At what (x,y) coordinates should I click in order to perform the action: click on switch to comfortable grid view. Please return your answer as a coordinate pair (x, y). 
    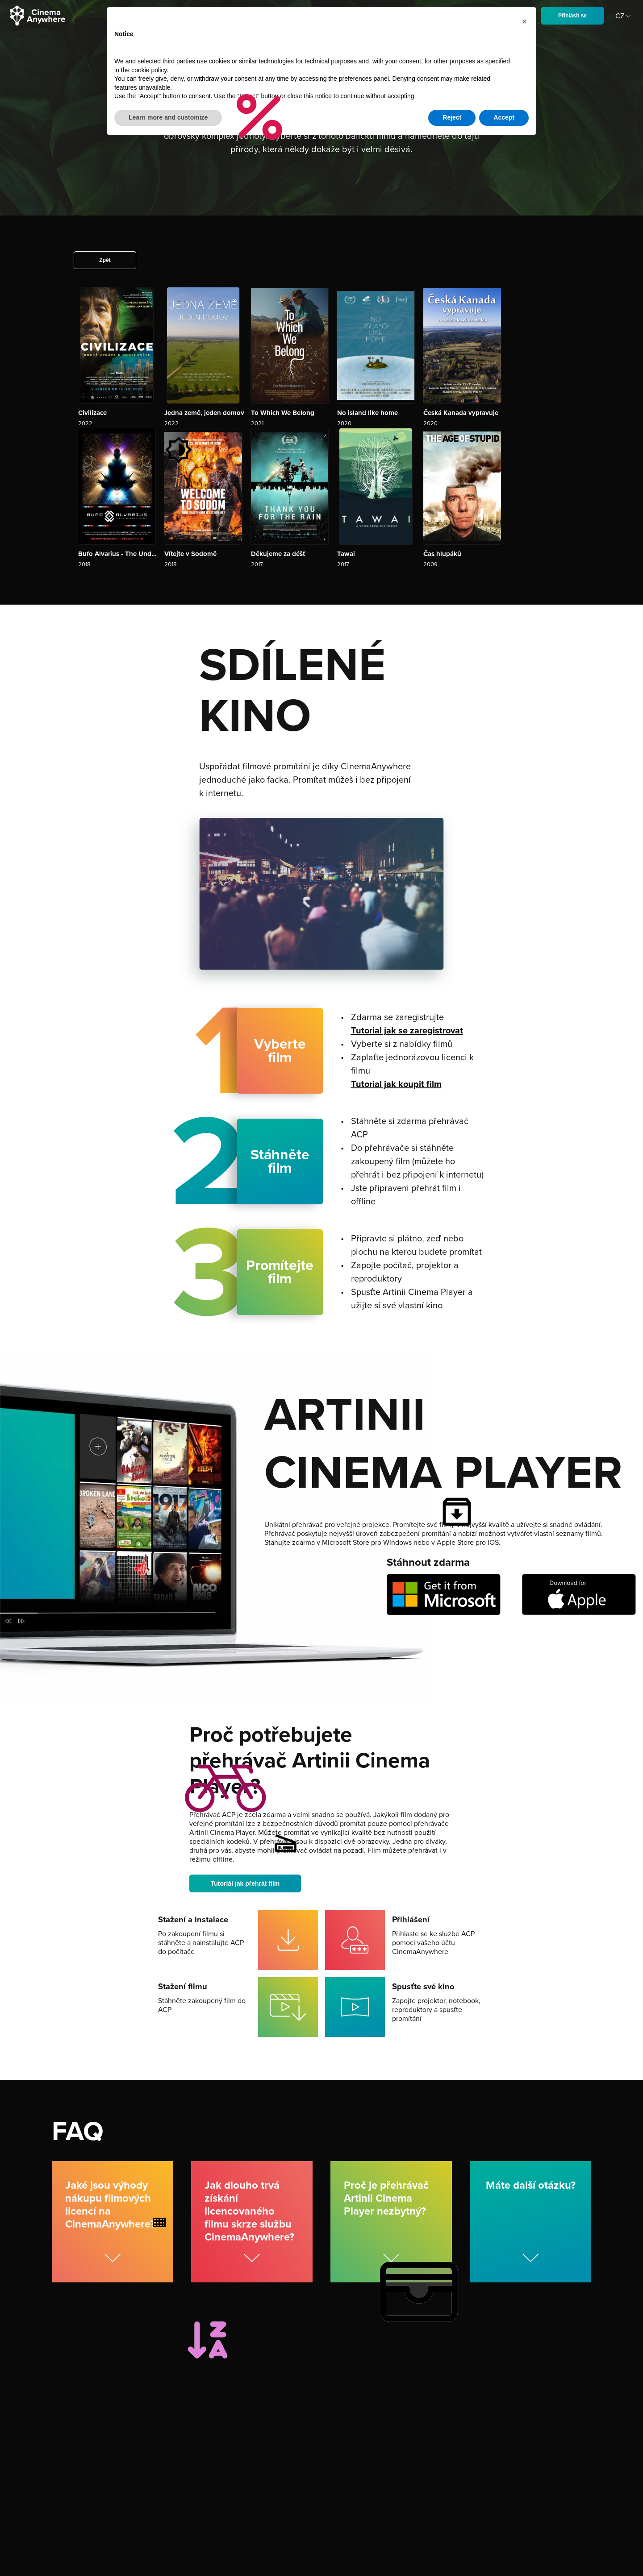
    Looking at the image, I should click on (159, 2223).